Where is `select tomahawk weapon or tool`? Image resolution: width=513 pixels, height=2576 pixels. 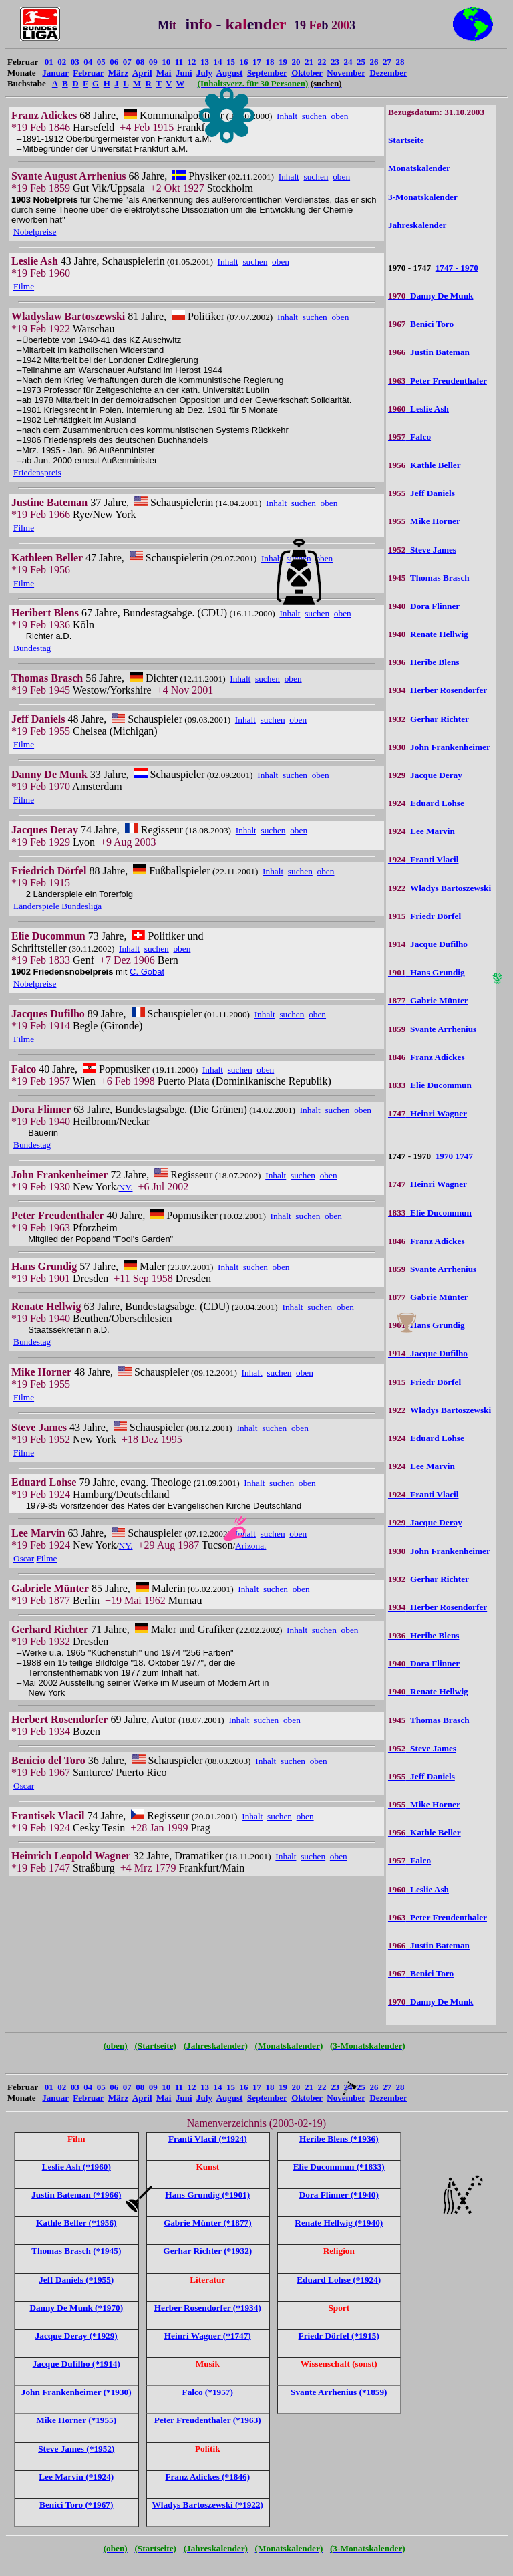
select tomahawk weapon or tool is located at coordinates (349, 2088).